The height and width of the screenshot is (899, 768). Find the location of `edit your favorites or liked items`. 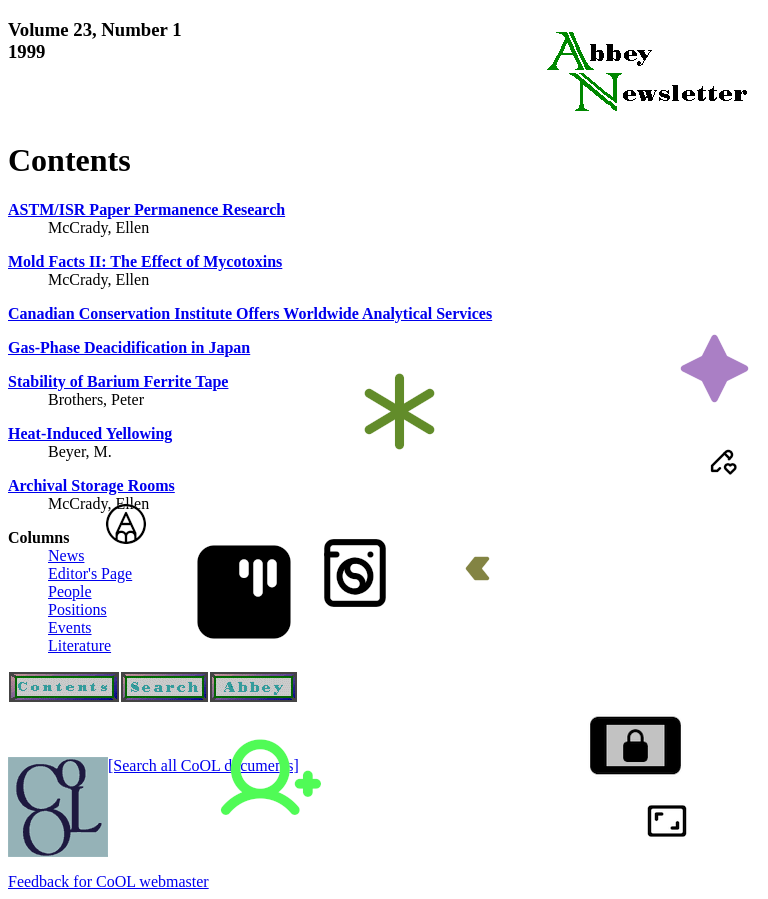

edit your favorites or liked items is located at coordinates (722, 460).